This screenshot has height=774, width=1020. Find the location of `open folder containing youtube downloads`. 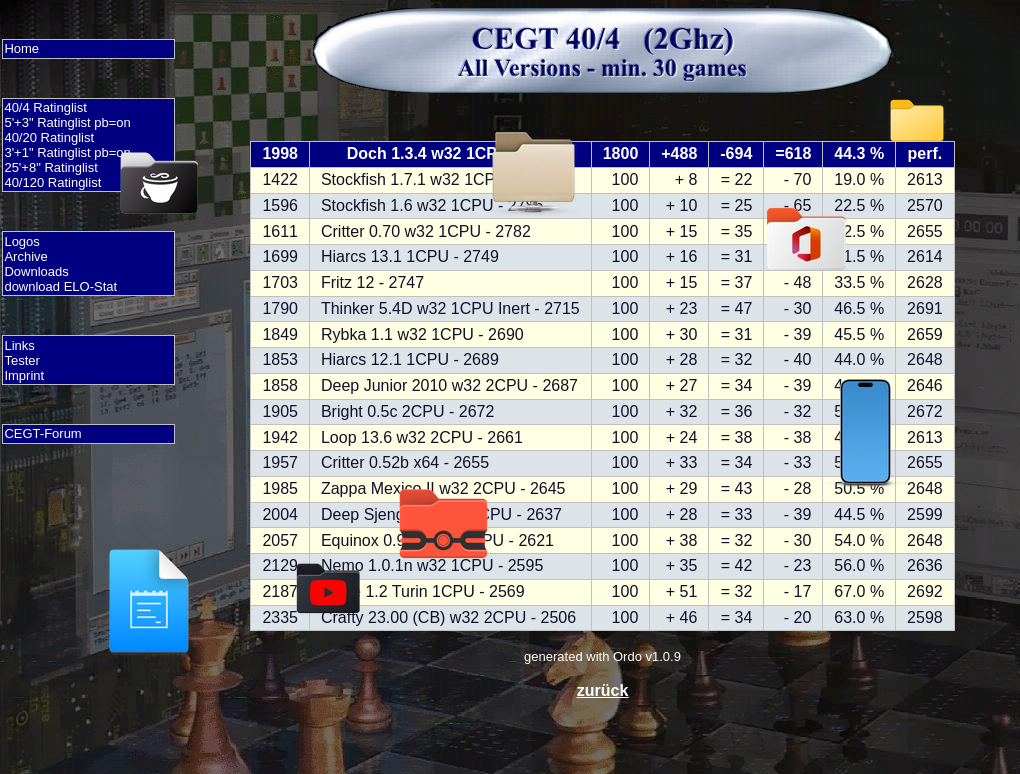

open folder containing youtube downloads is located at coordinates (328, 590).